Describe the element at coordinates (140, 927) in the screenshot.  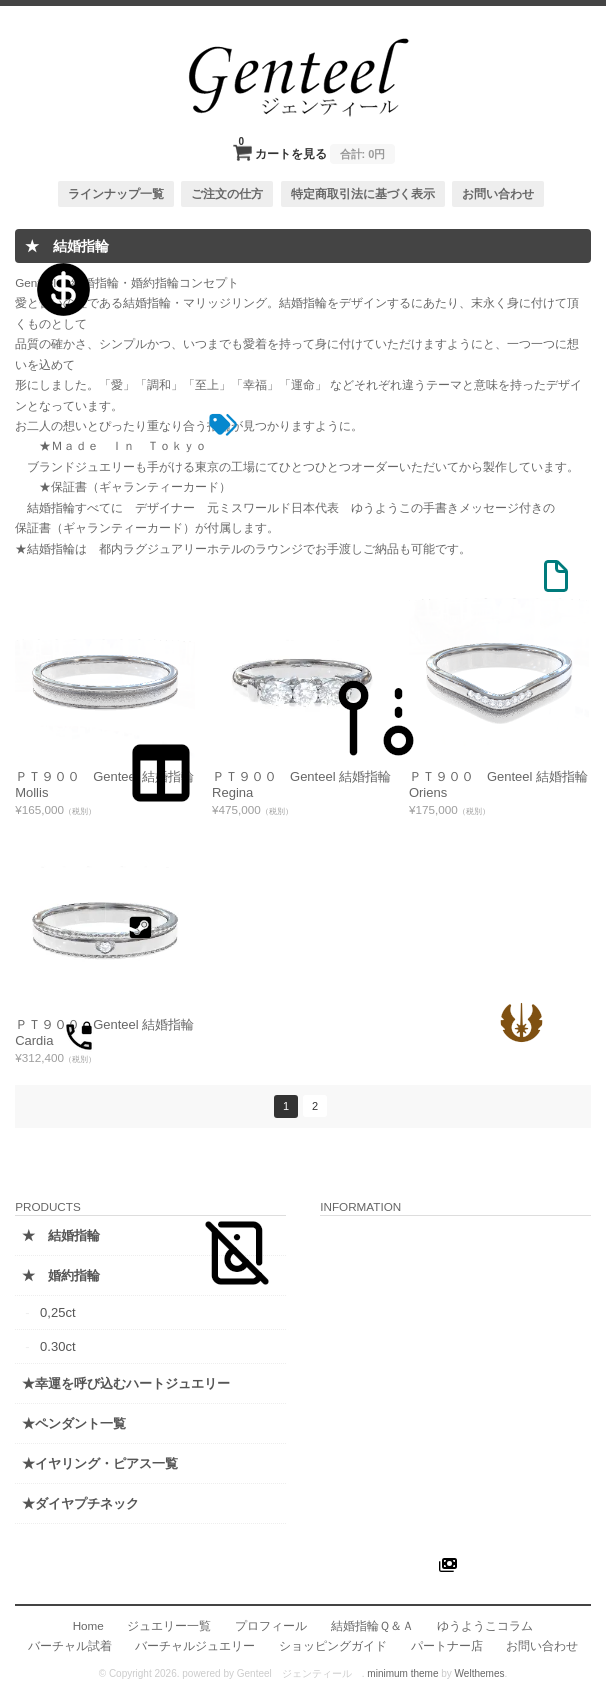
I see `open Steam application` at that location.